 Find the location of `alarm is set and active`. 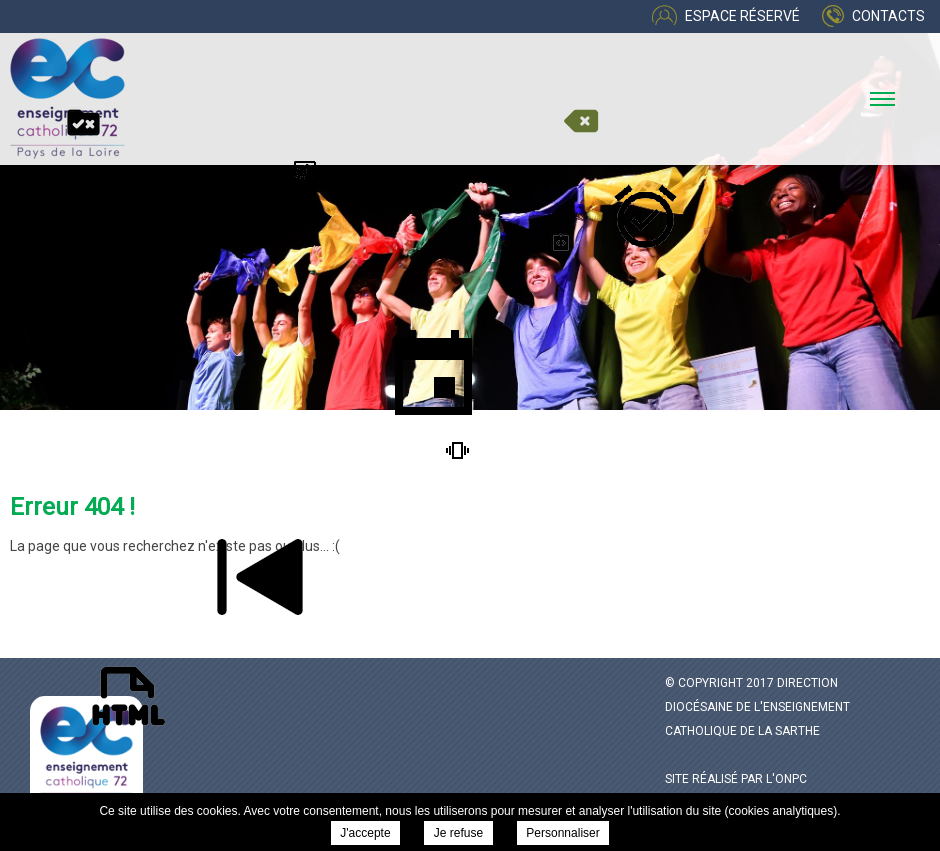

alarm is set and active is located at coordinates (645, 216).